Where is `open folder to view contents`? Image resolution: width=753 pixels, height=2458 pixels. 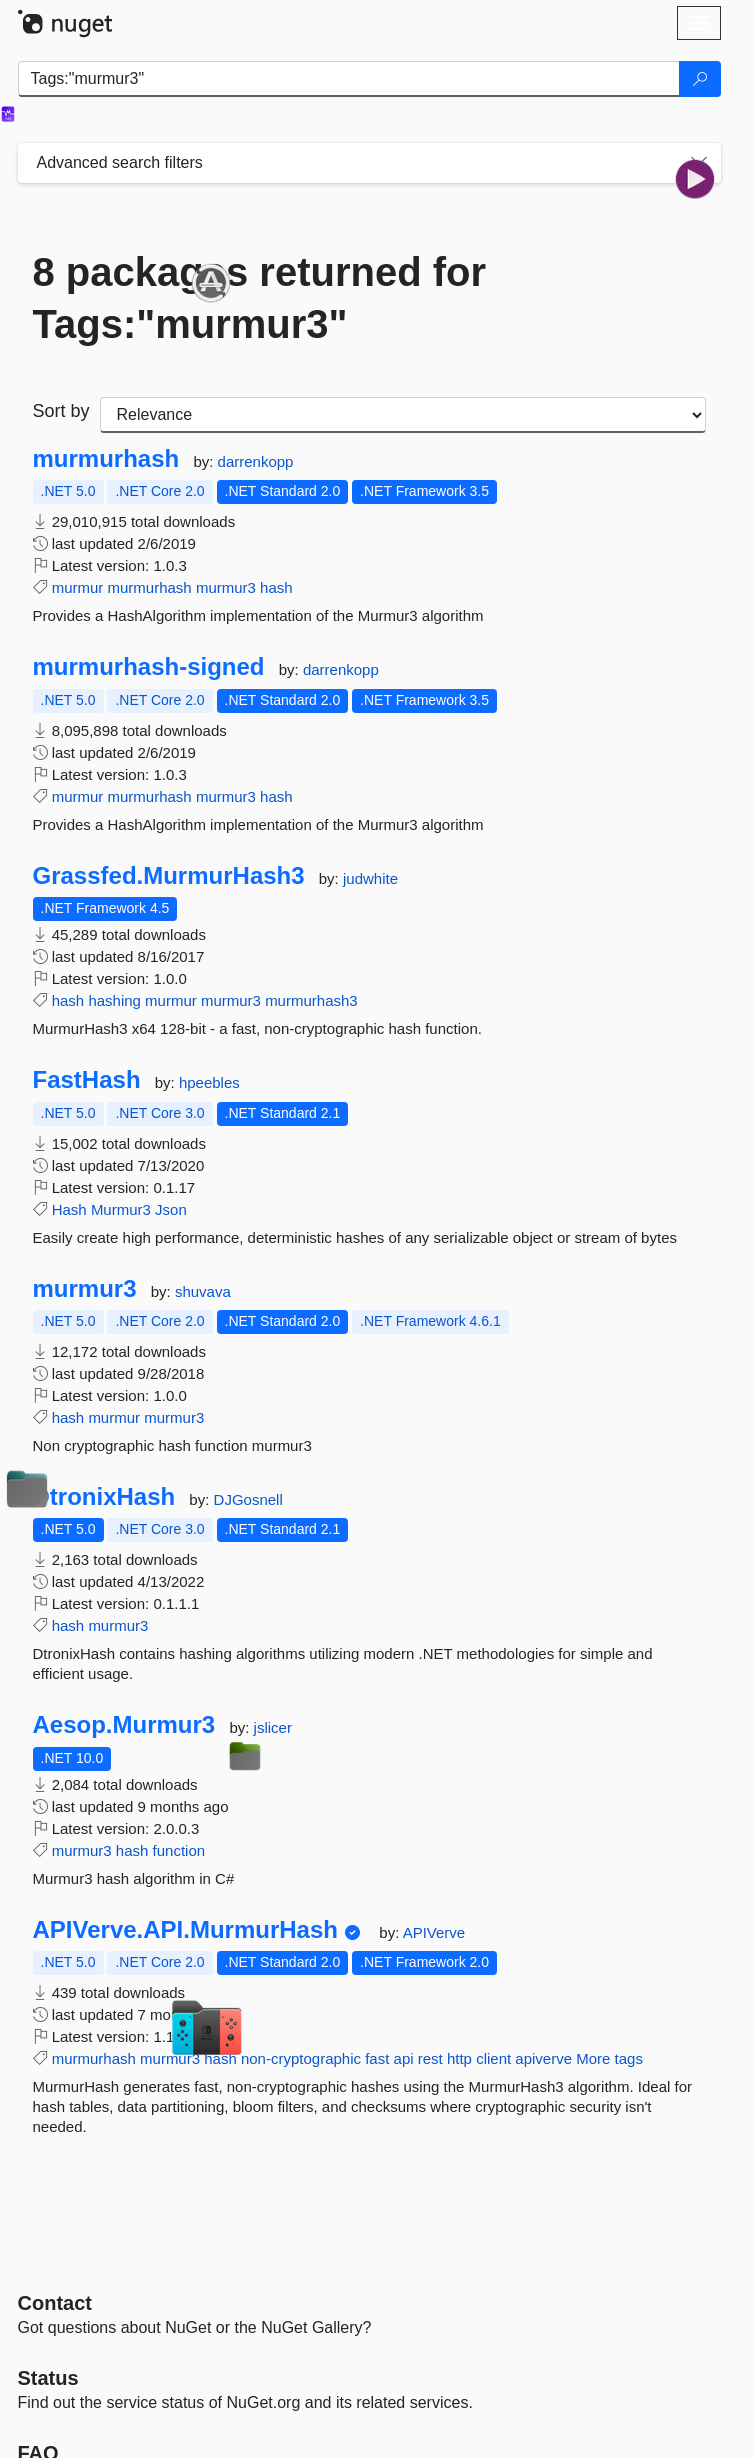
open folder to view contents is located at coordinates (27, 1489).